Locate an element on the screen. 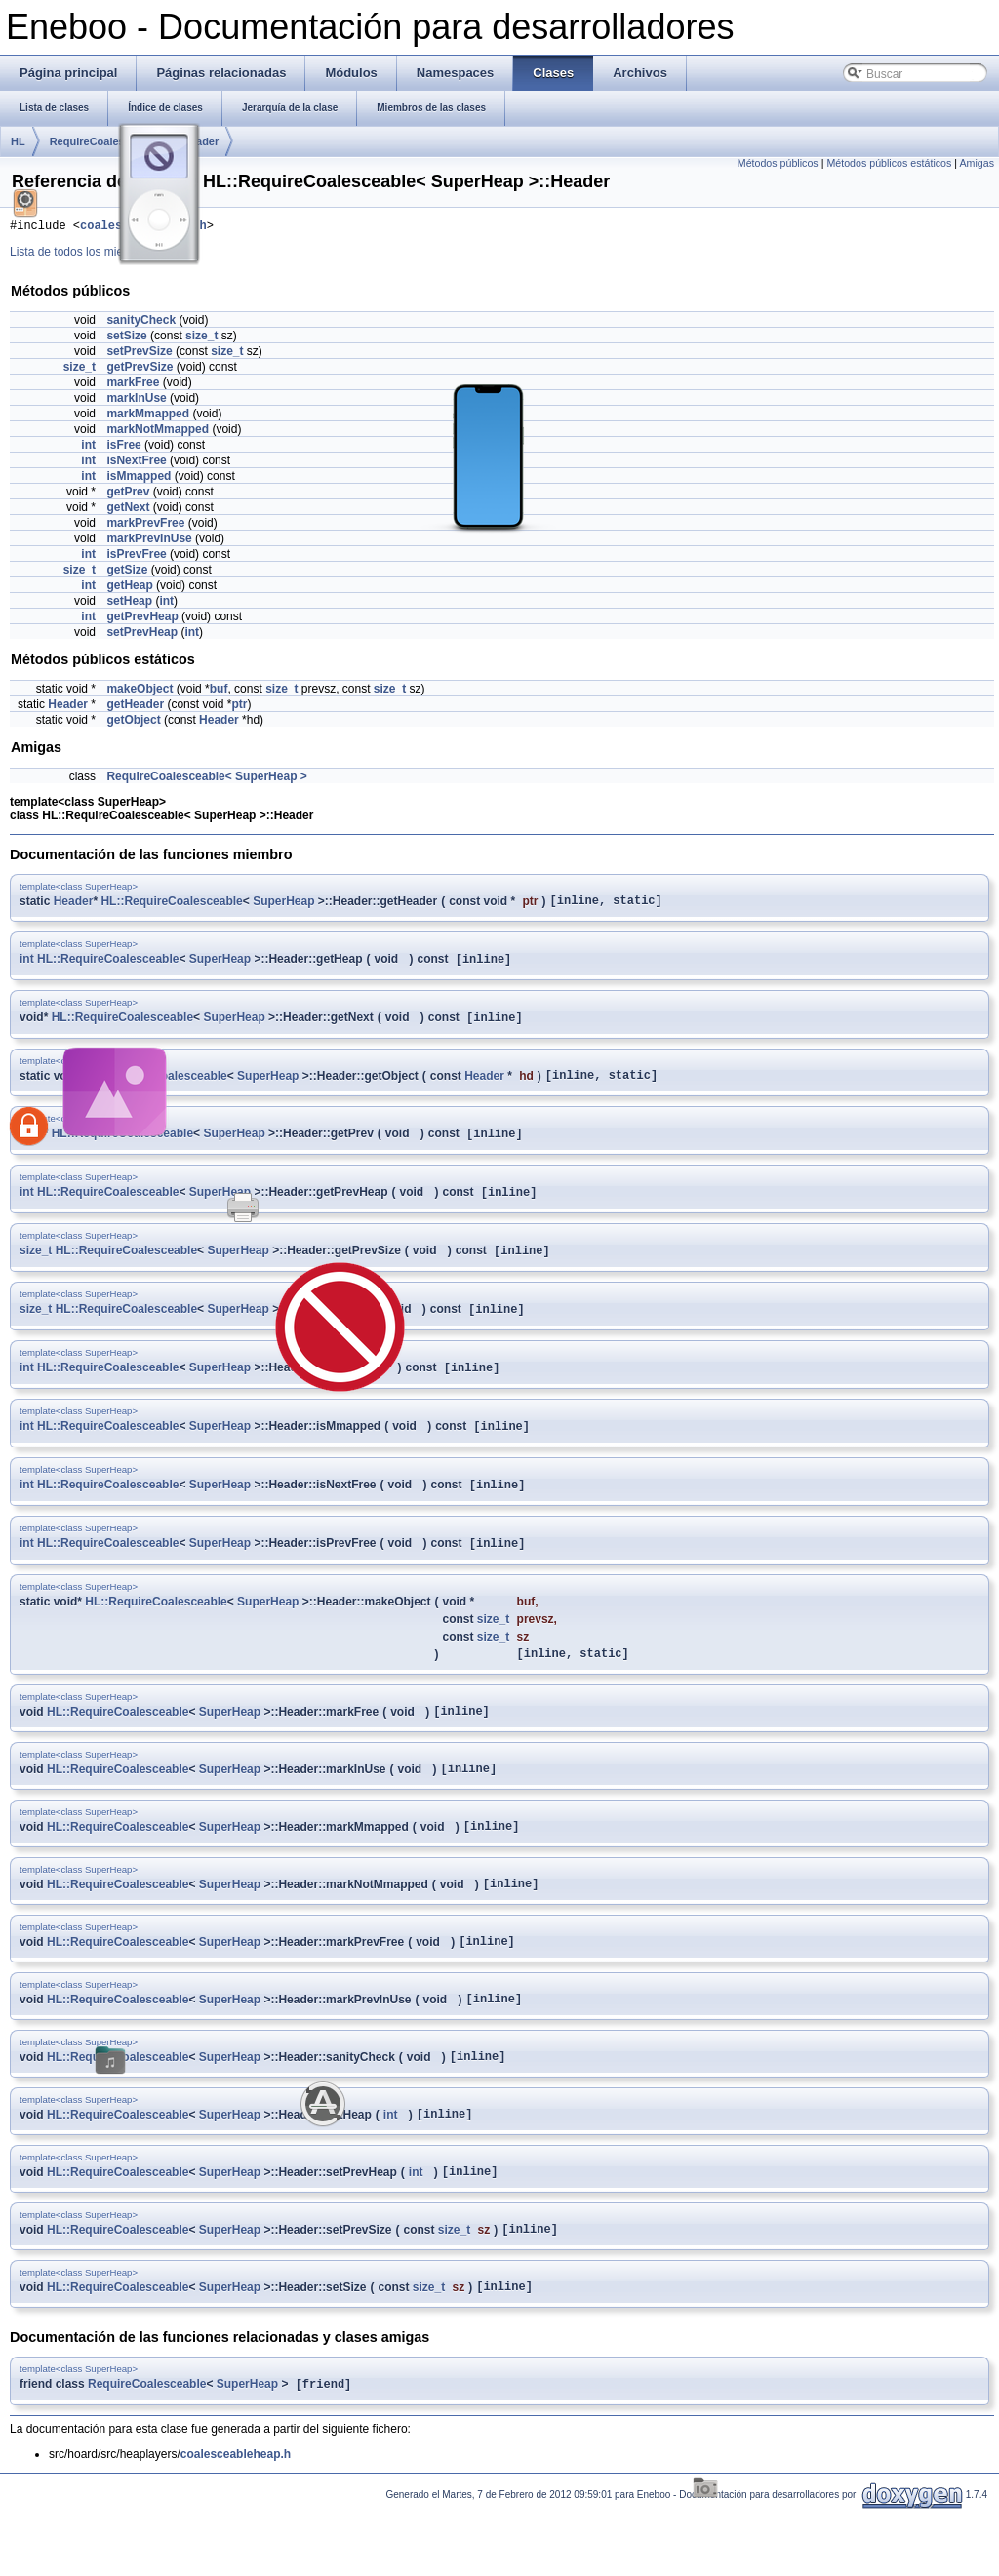 This screenshot has height=2576, width=999. open an image file is located at coordinates (114, 1088).